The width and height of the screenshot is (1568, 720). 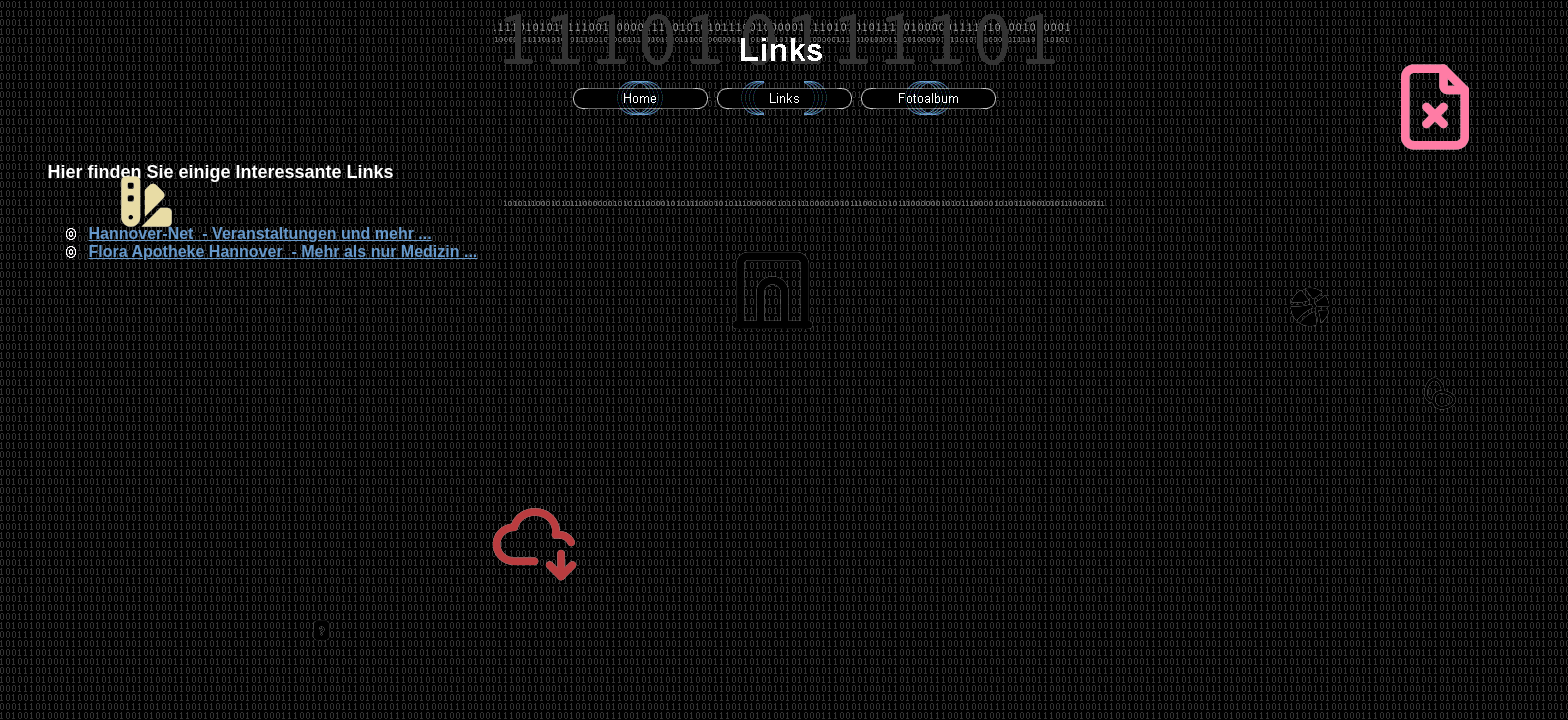 I want to click on open color palette or theme options, so click(x=146, y=201).